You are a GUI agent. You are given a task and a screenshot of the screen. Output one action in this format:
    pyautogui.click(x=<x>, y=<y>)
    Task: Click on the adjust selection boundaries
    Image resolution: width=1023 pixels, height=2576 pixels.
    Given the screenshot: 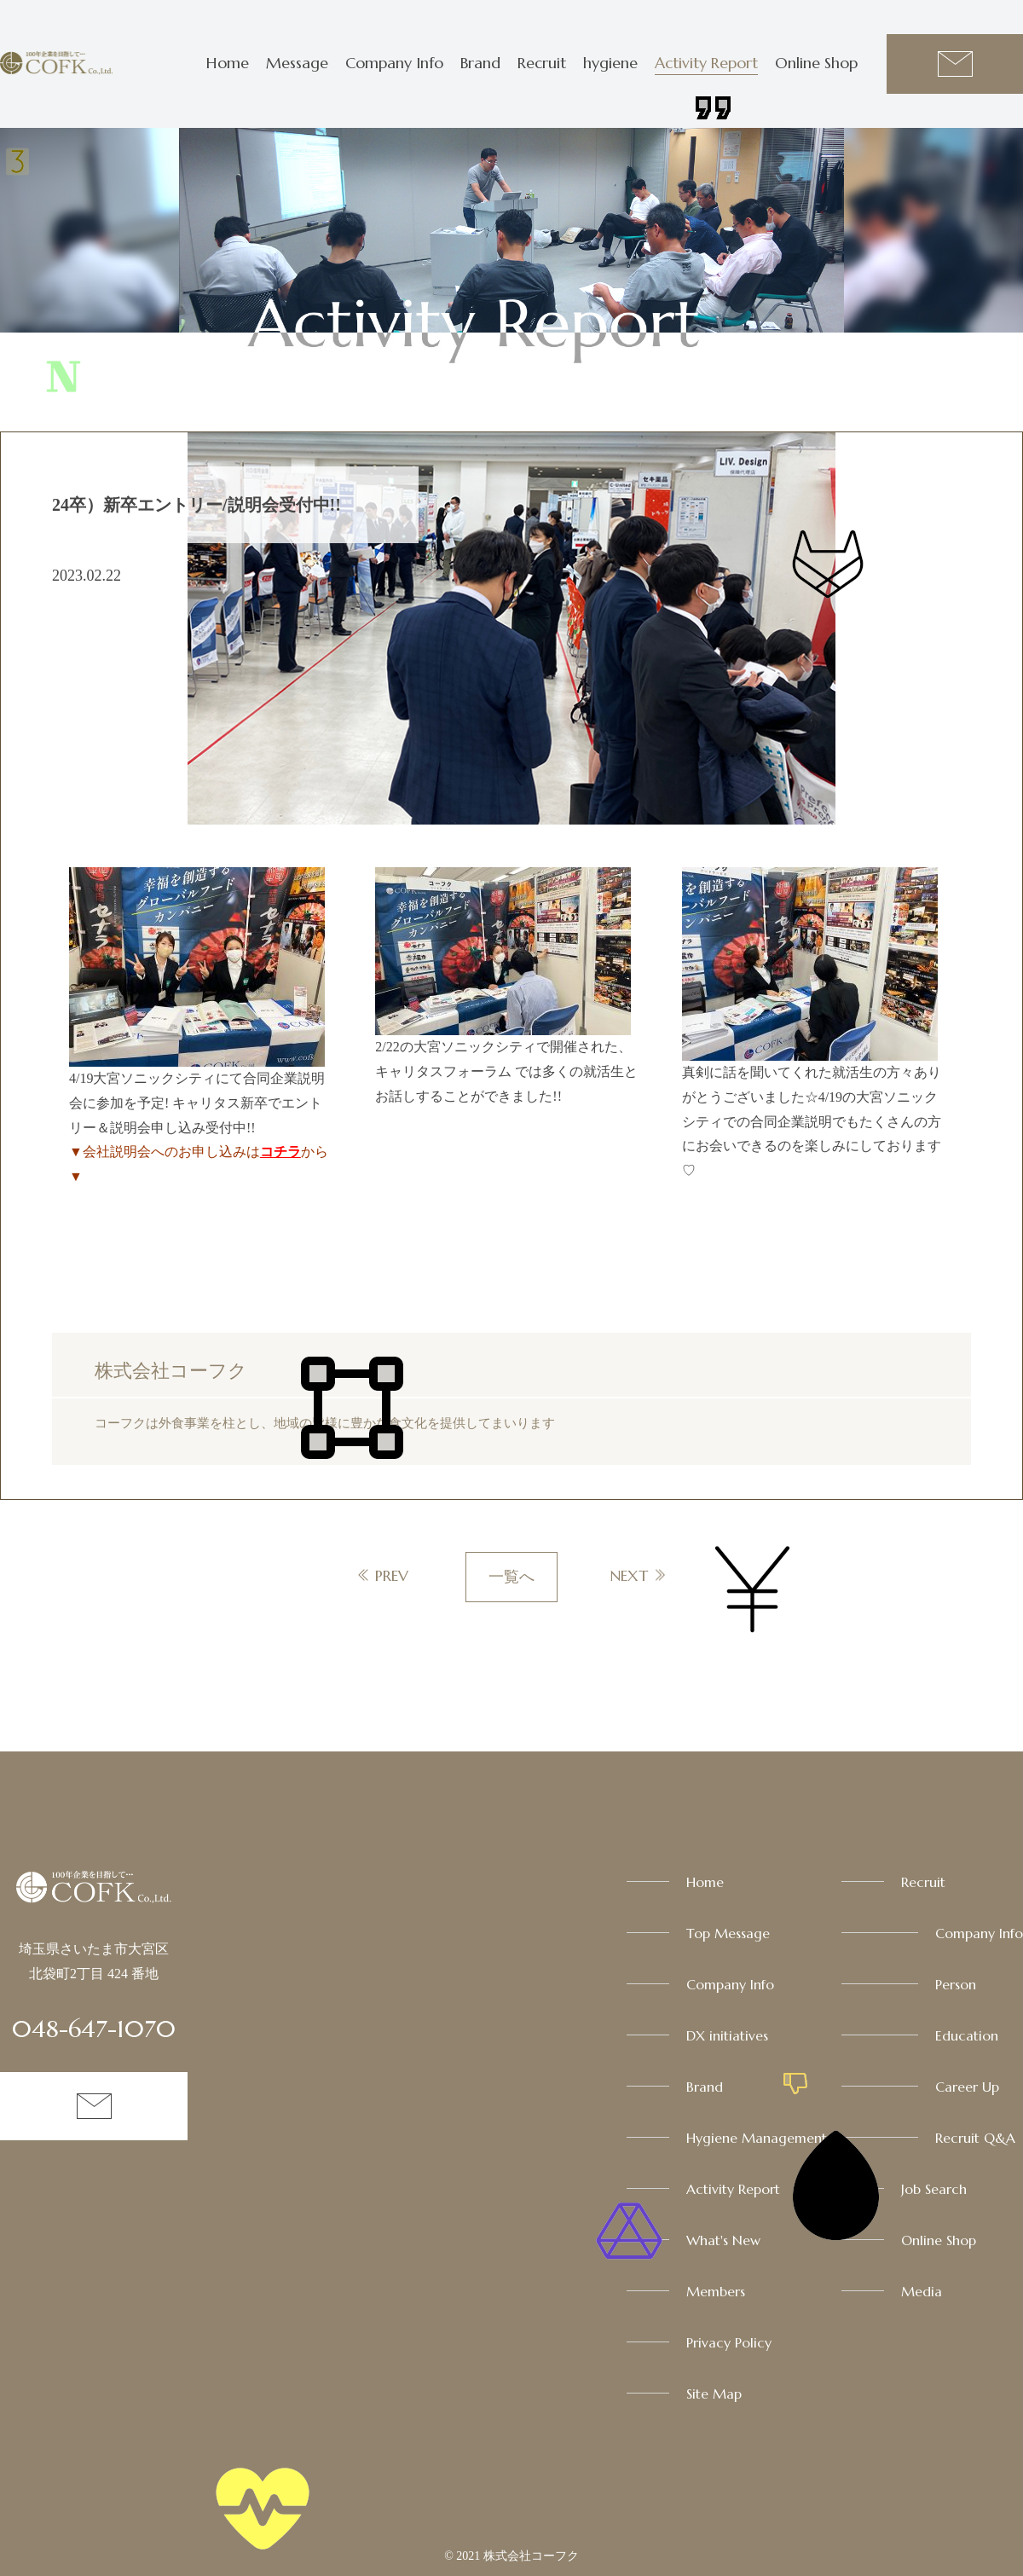 What is the action you would take?
    pyautogui.click(x=352, y=1408)
    